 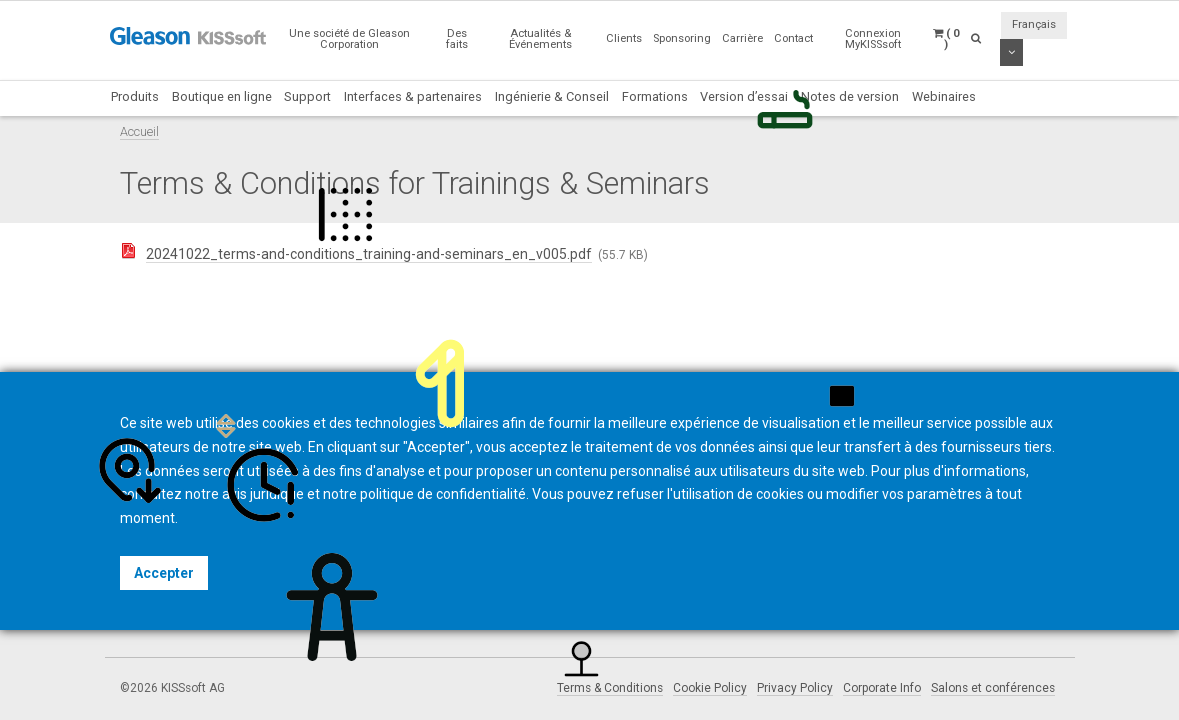 What do you see at coordinates (127, 469) in the screenshot?
I see `drop a pin at current location` at bounding box center [127, 469].